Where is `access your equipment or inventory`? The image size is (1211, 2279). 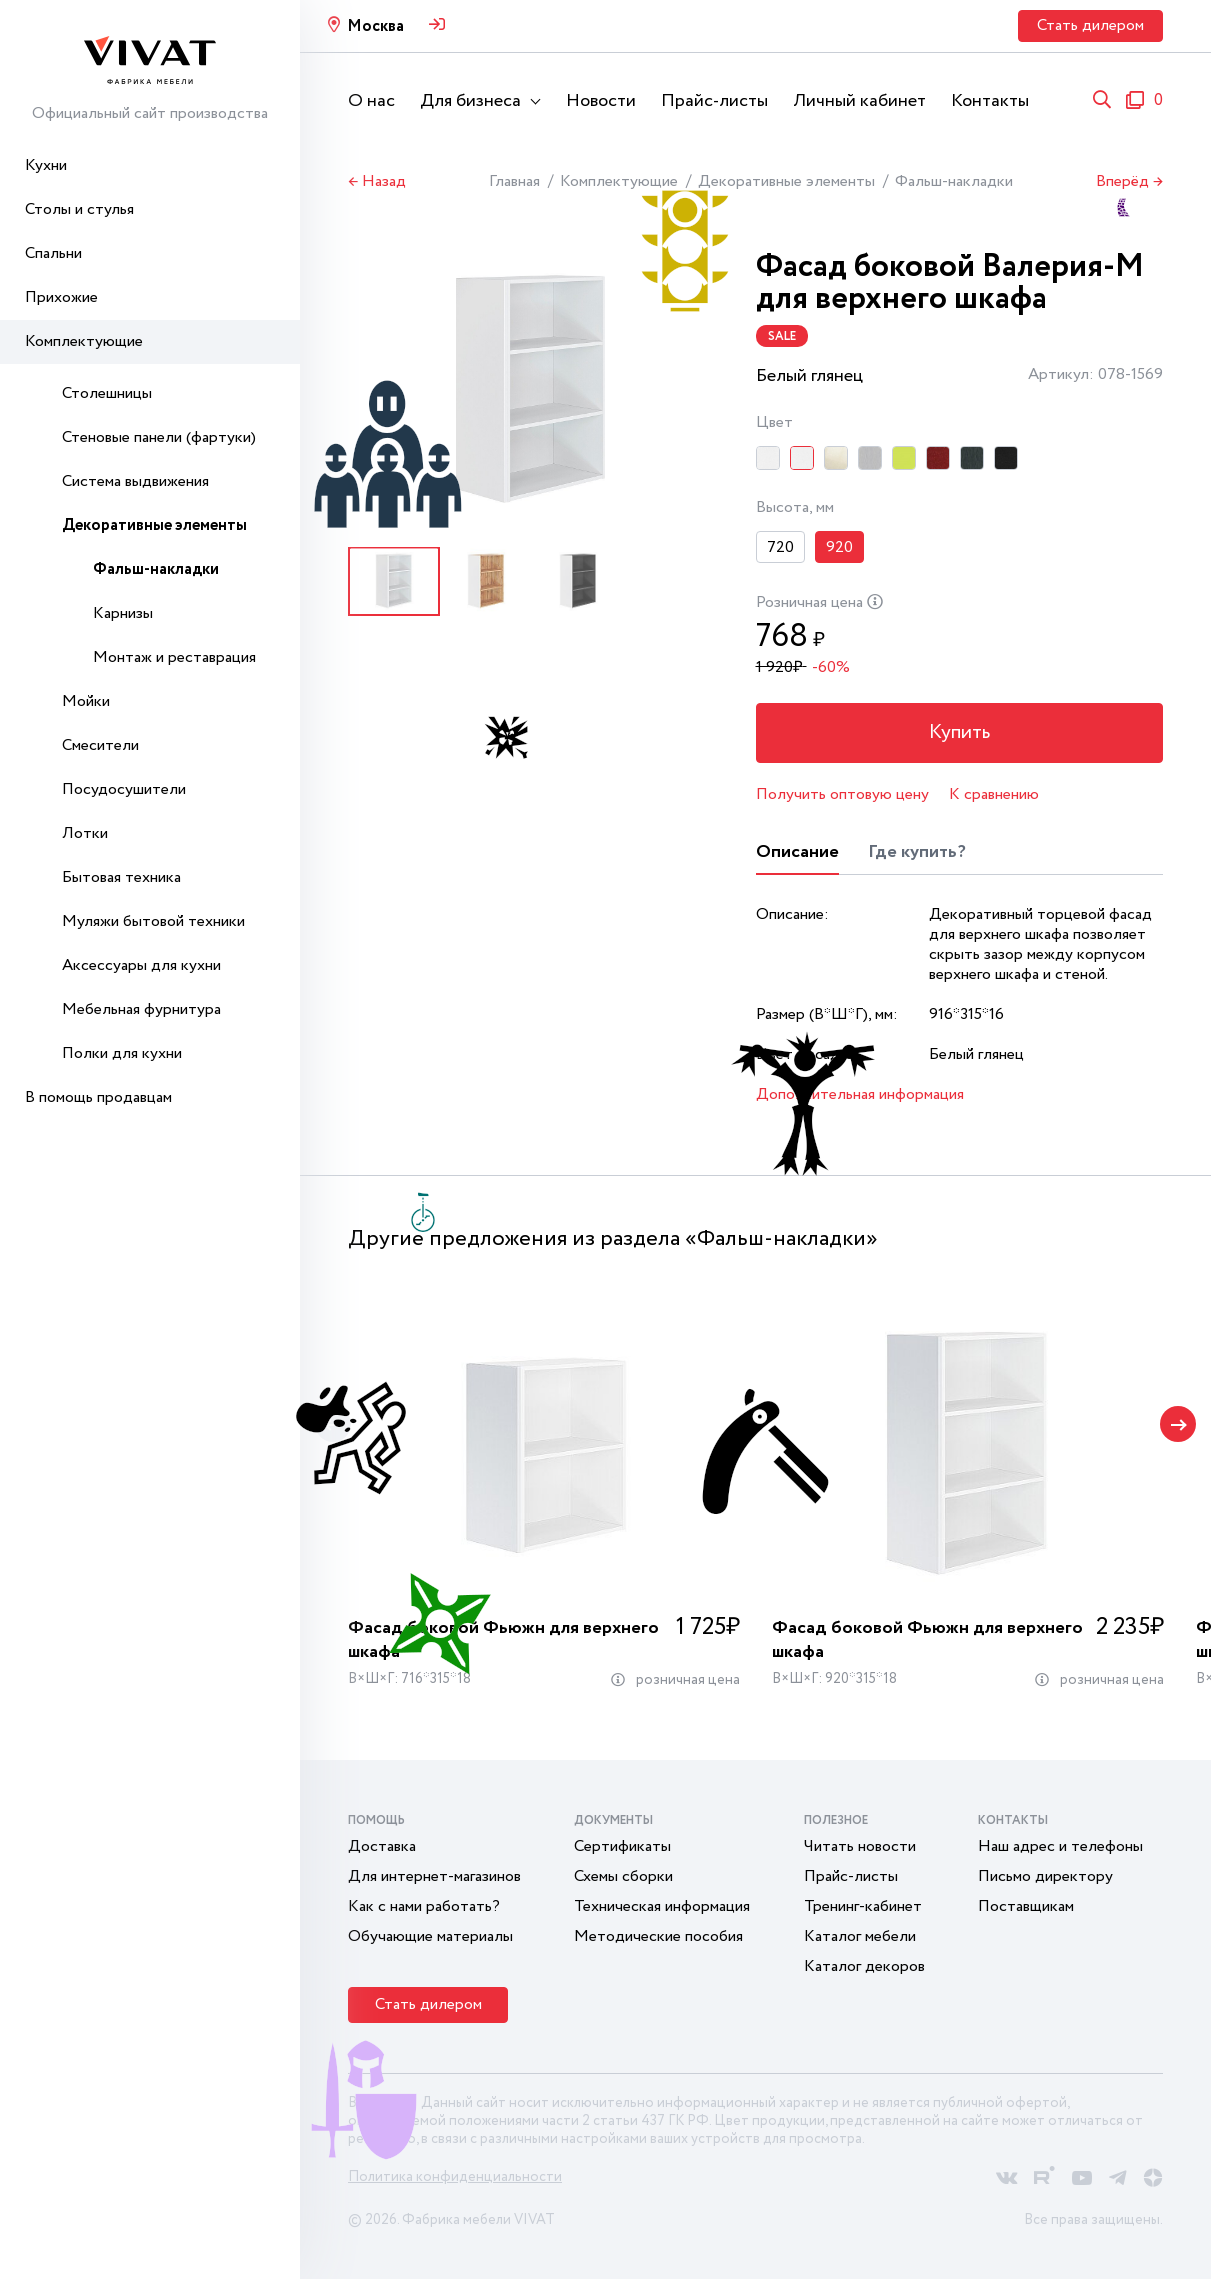
access your equipment or inventory is located at coordinates (364, 2101).